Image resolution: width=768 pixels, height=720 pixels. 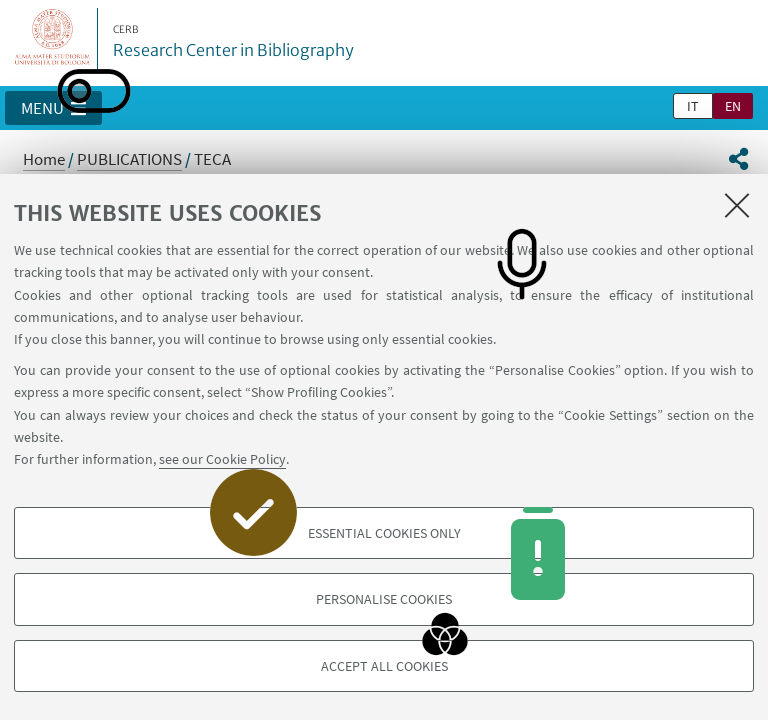 I want to click on toggle switch in off position, so click(x=94, y=91).